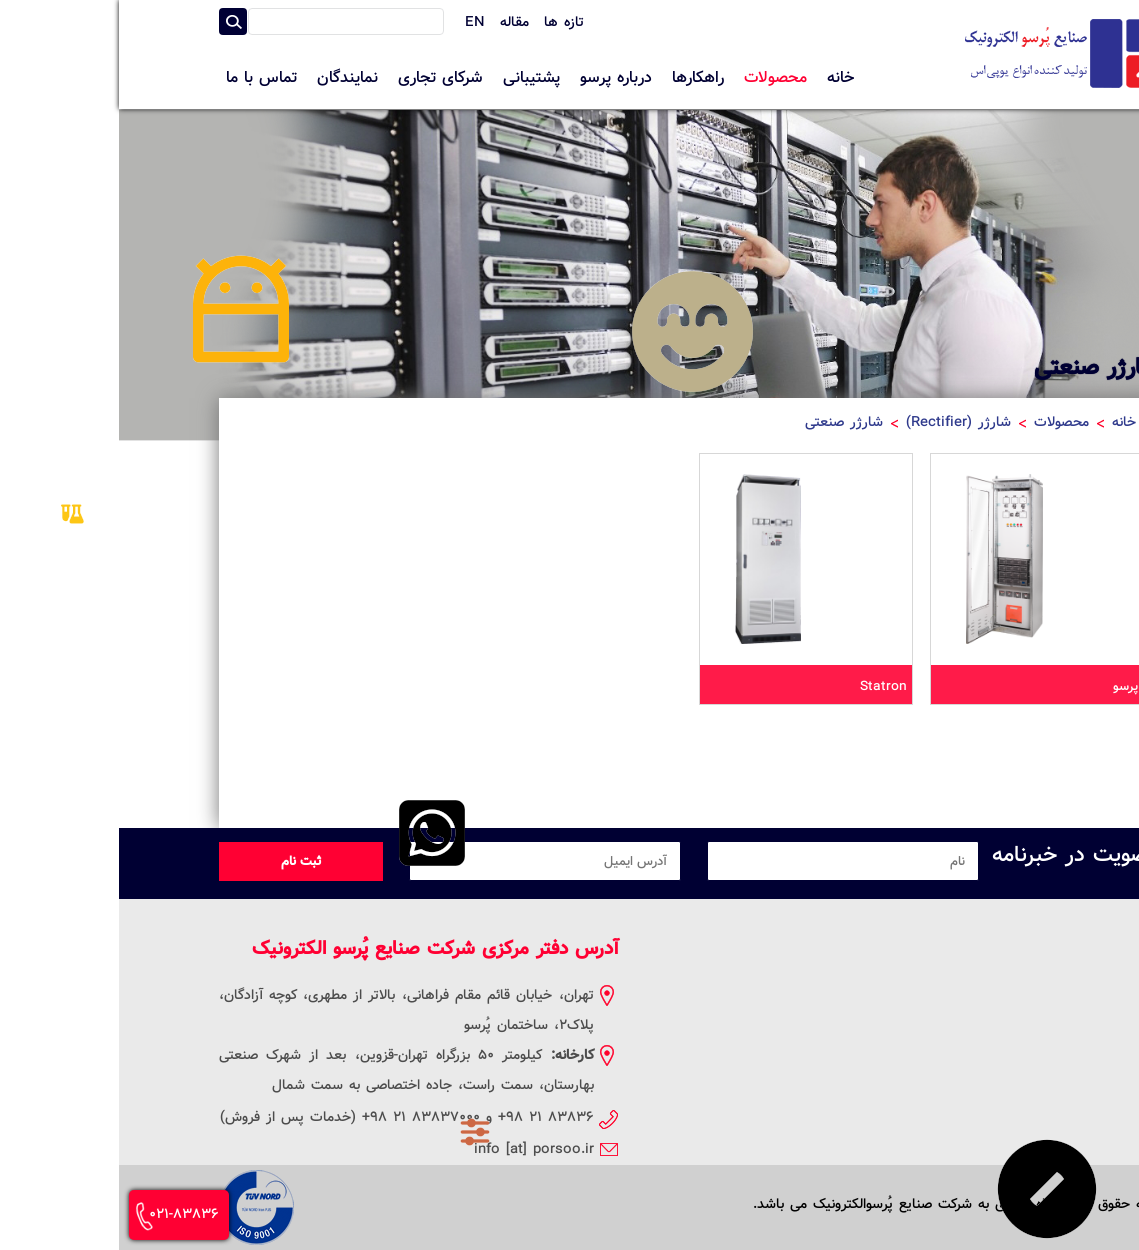  I want to click on android operating system logo, so click(241, 309).